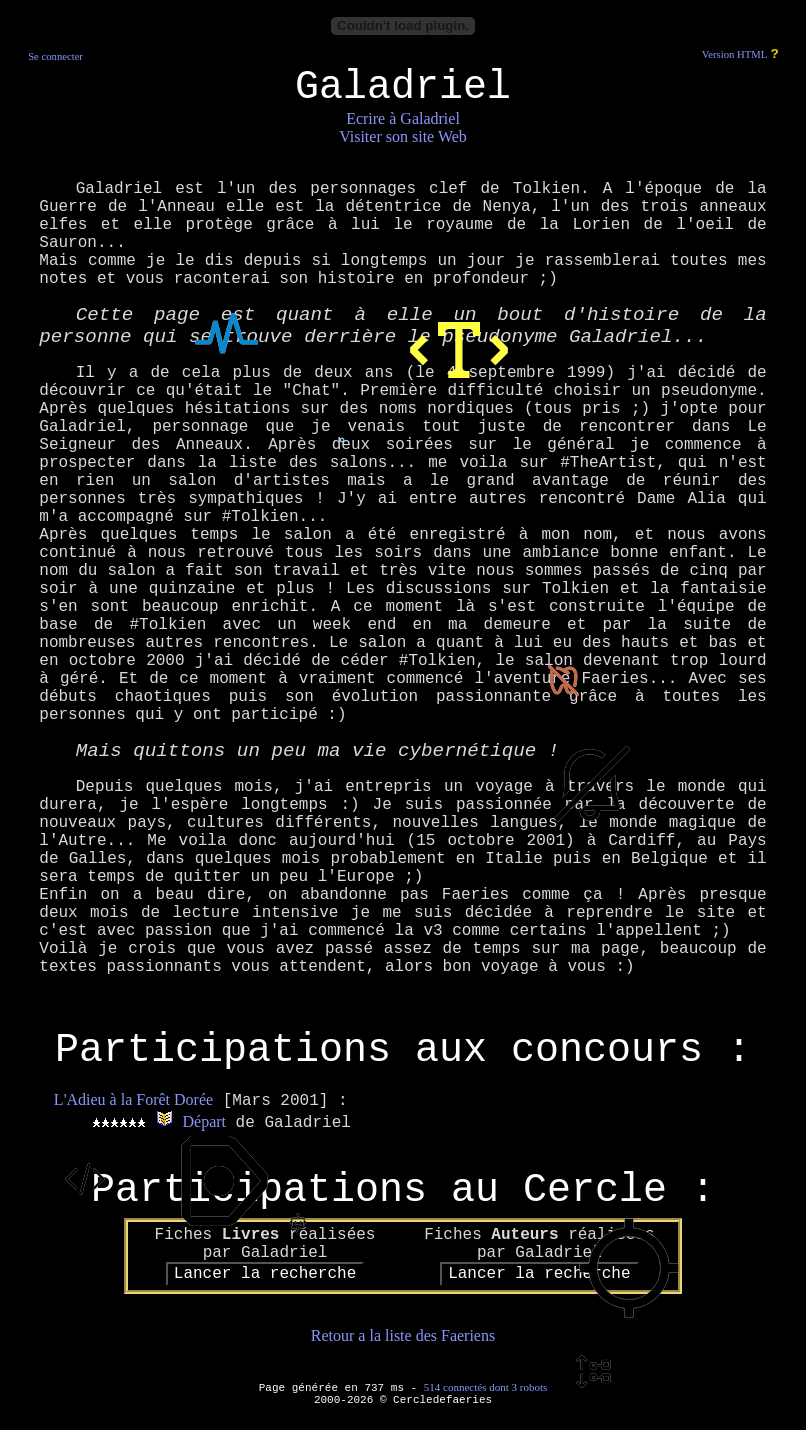 The width and height of the screenshot is (806, 1430). I want to click on view activity or system pulse, so click(226, 335).